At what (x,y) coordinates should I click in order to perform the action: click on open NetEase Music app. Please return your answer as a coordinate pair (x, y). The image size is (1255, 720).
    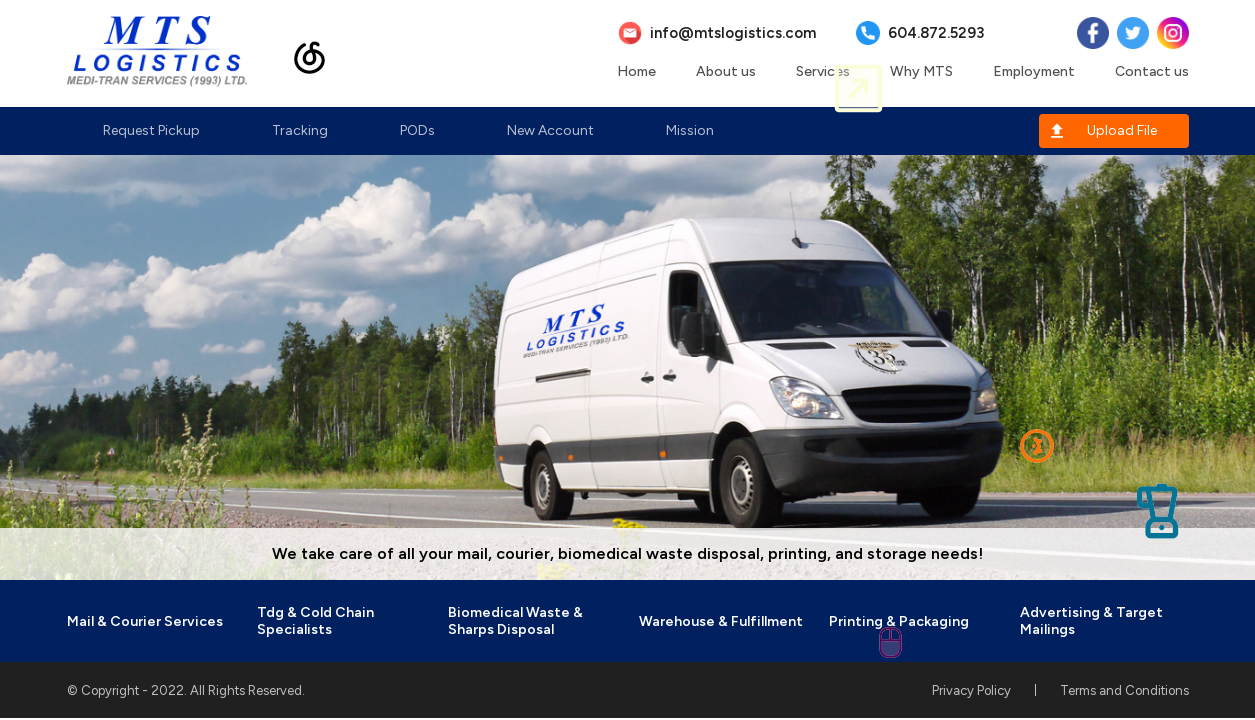
    Looking at the image, I should click on (309, 58).